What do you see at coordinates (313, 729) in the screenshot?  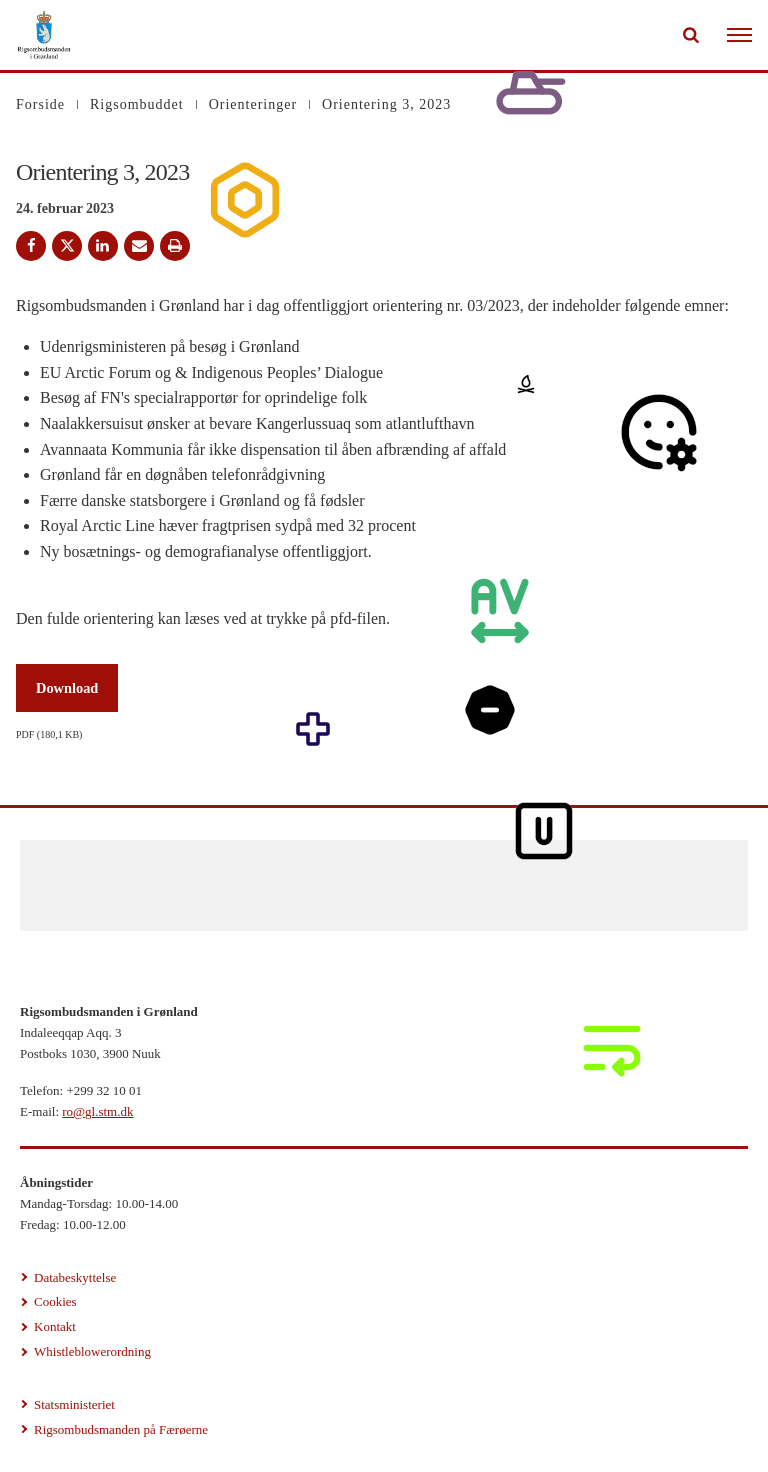 I see `access health or medical information` at bounding box center [313, 729].